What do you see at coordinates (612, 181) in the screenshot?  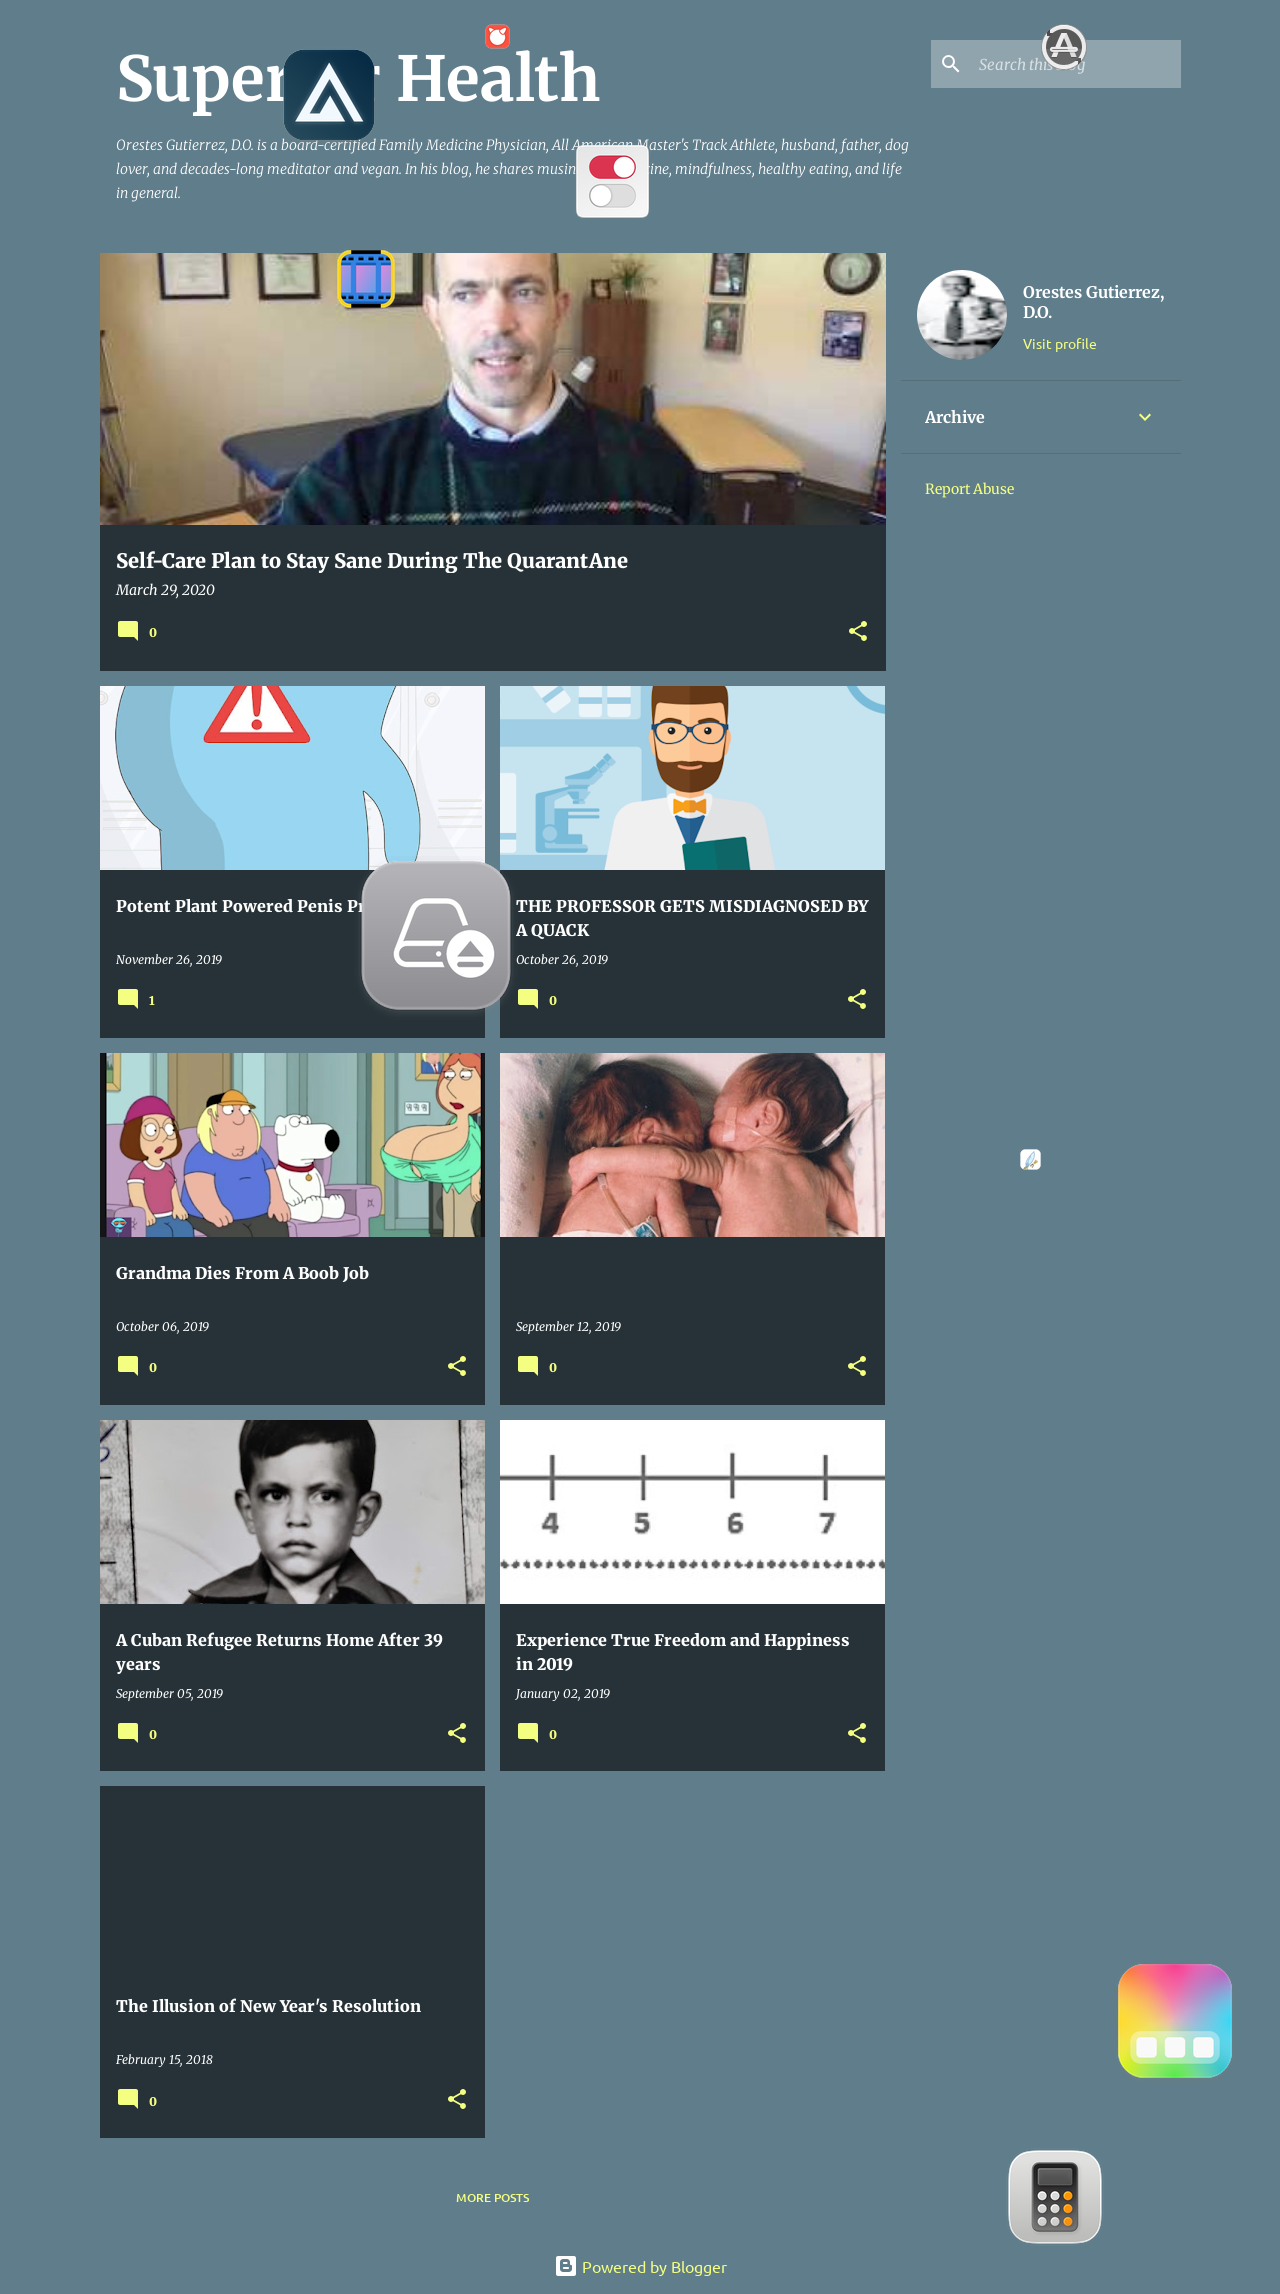 I see `open unity tweak tool settings` at bounding box center [612, 181].